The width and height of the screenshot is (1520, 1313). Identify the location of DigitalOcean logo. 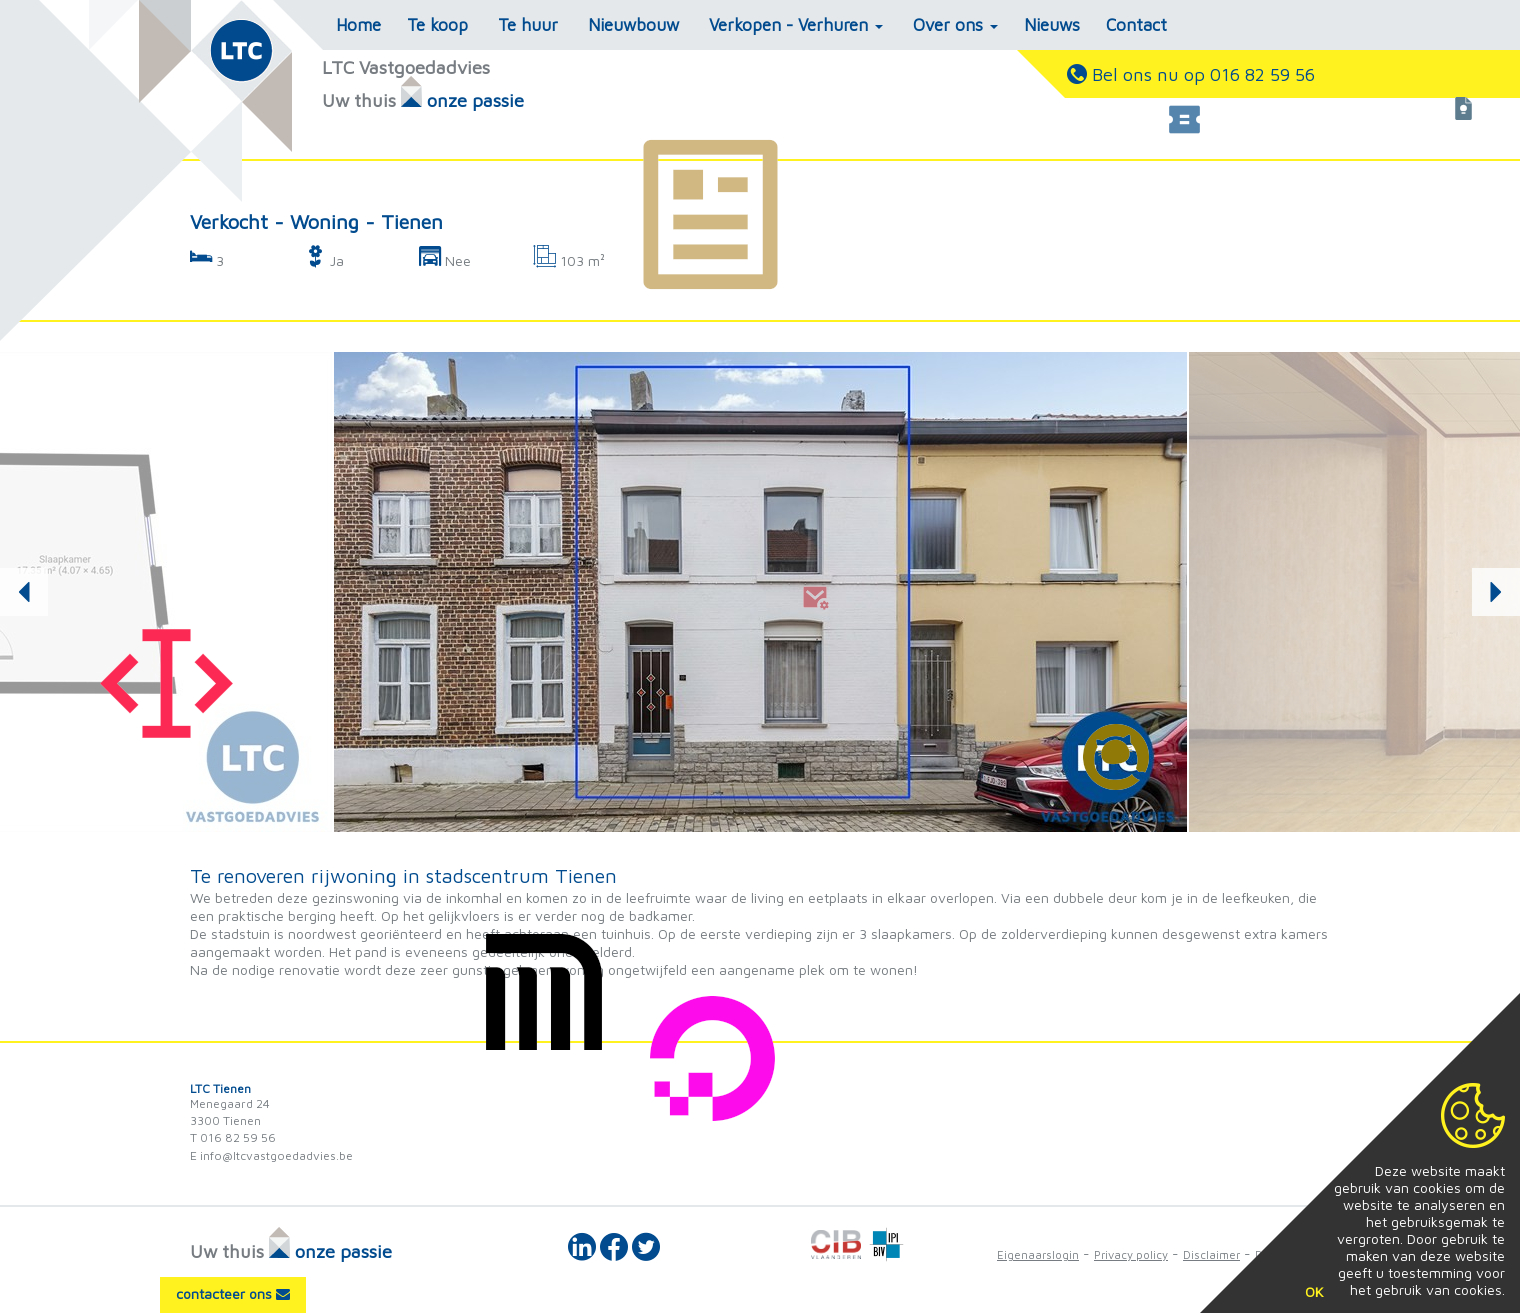
(712, 1058).